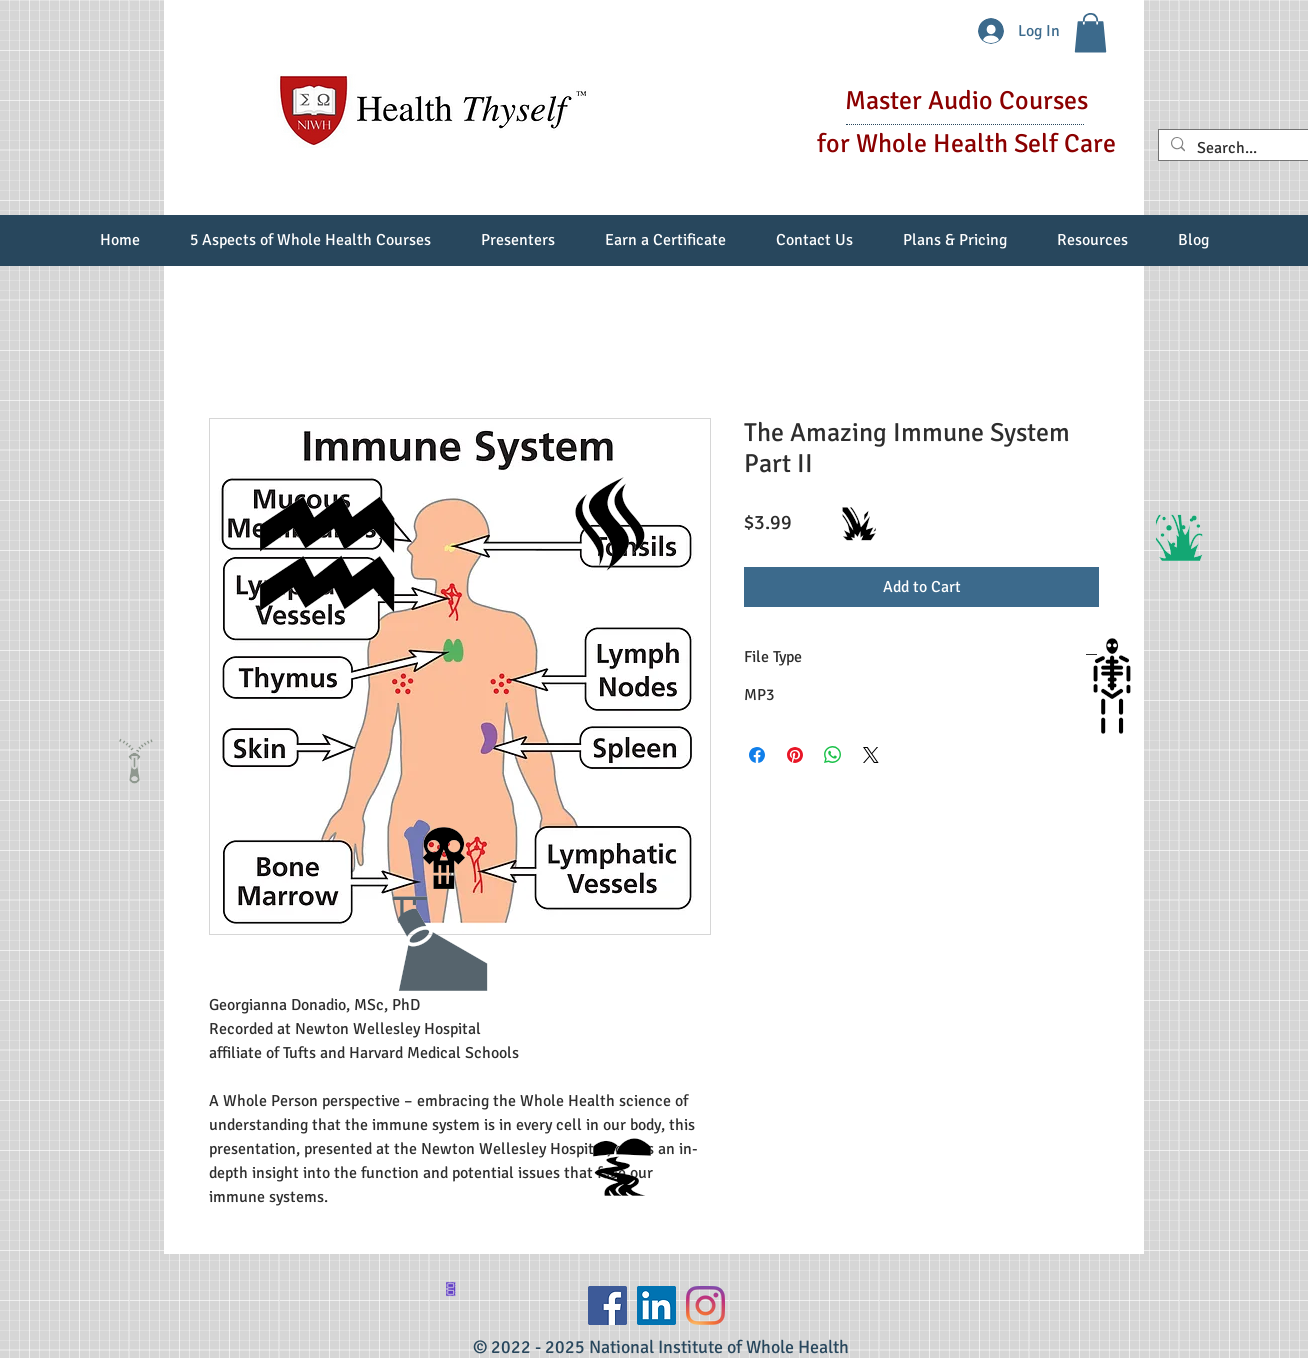 This screenshot has height=1358, width=1308. Describe the element at coordinates (134, 761) in the screenshot. I see `compress or zip files together` at that location.